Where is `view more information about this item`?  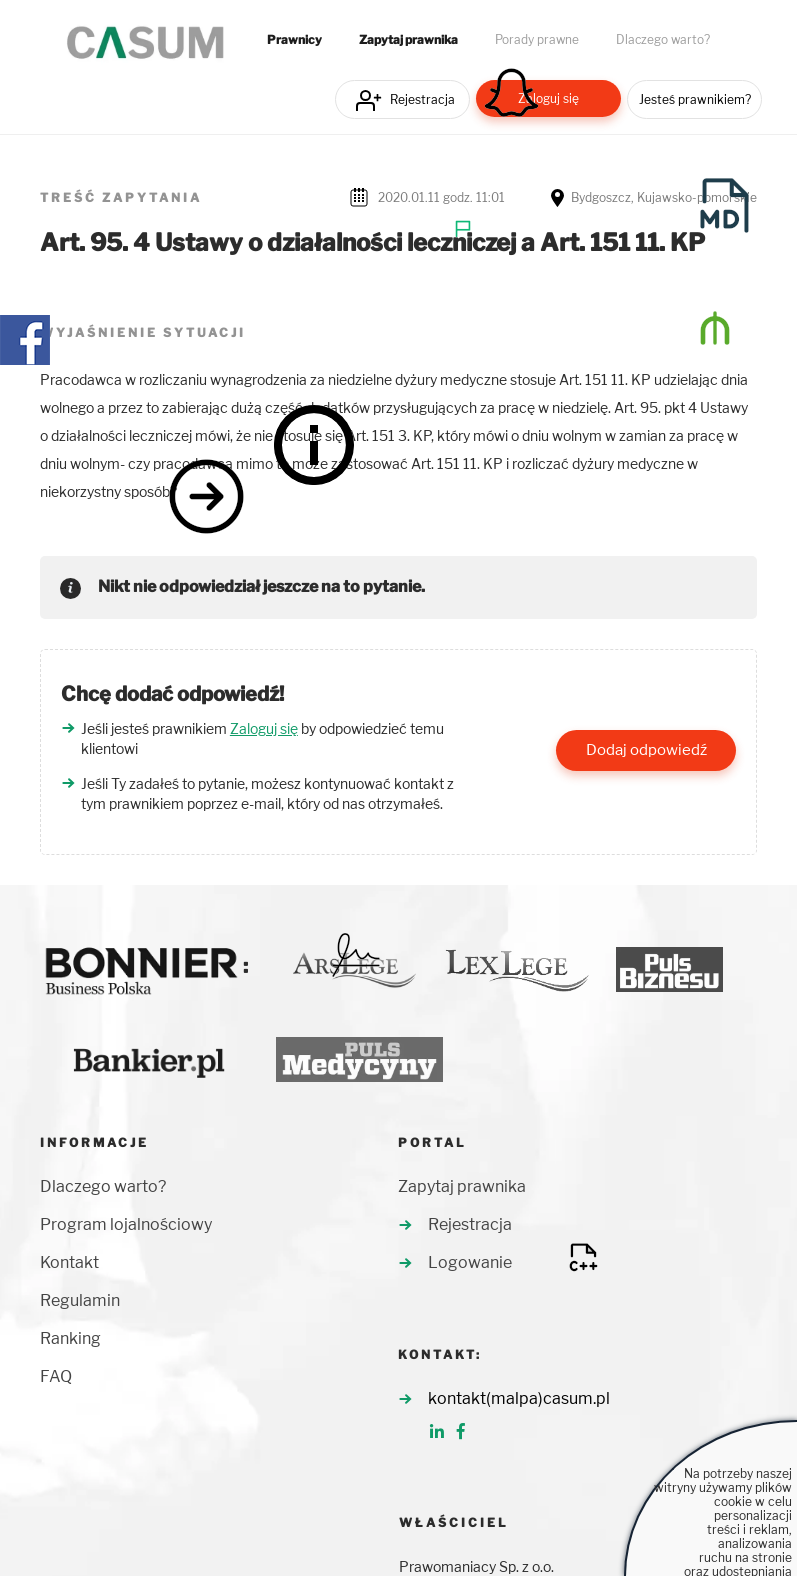 view more information about this item is located at coordinates (314, 445).